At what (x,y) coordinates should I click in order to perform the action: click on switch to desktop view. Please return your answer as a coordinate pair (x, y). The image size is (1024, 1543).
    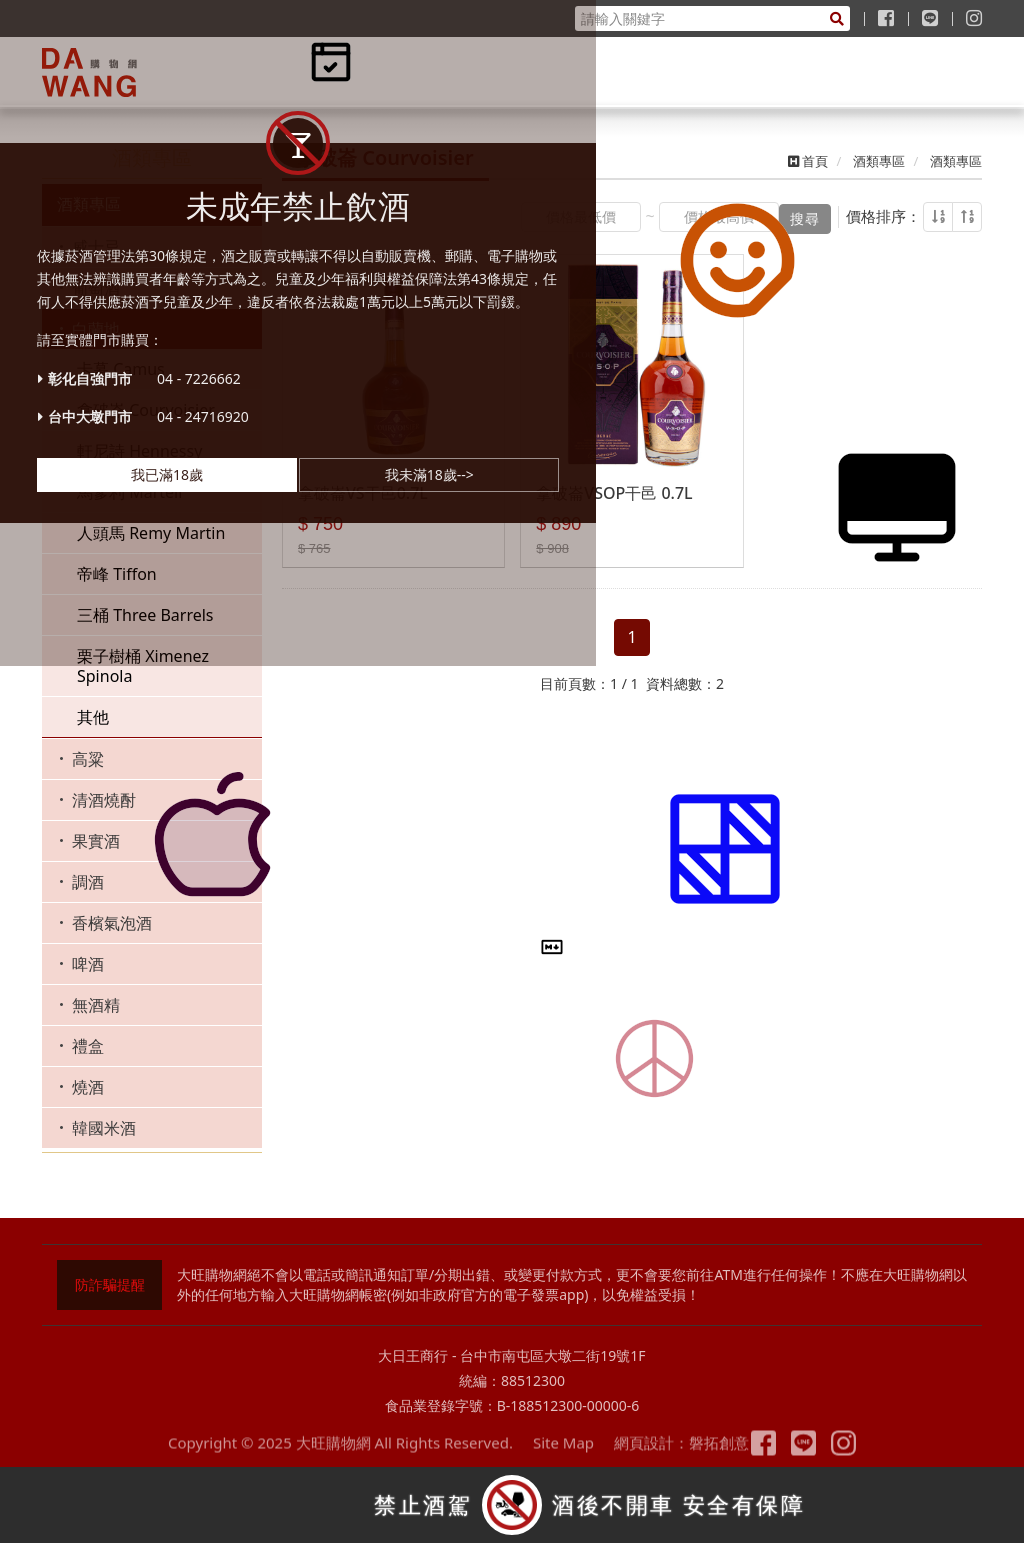
    Looking at the image, I should click on (897, 503).